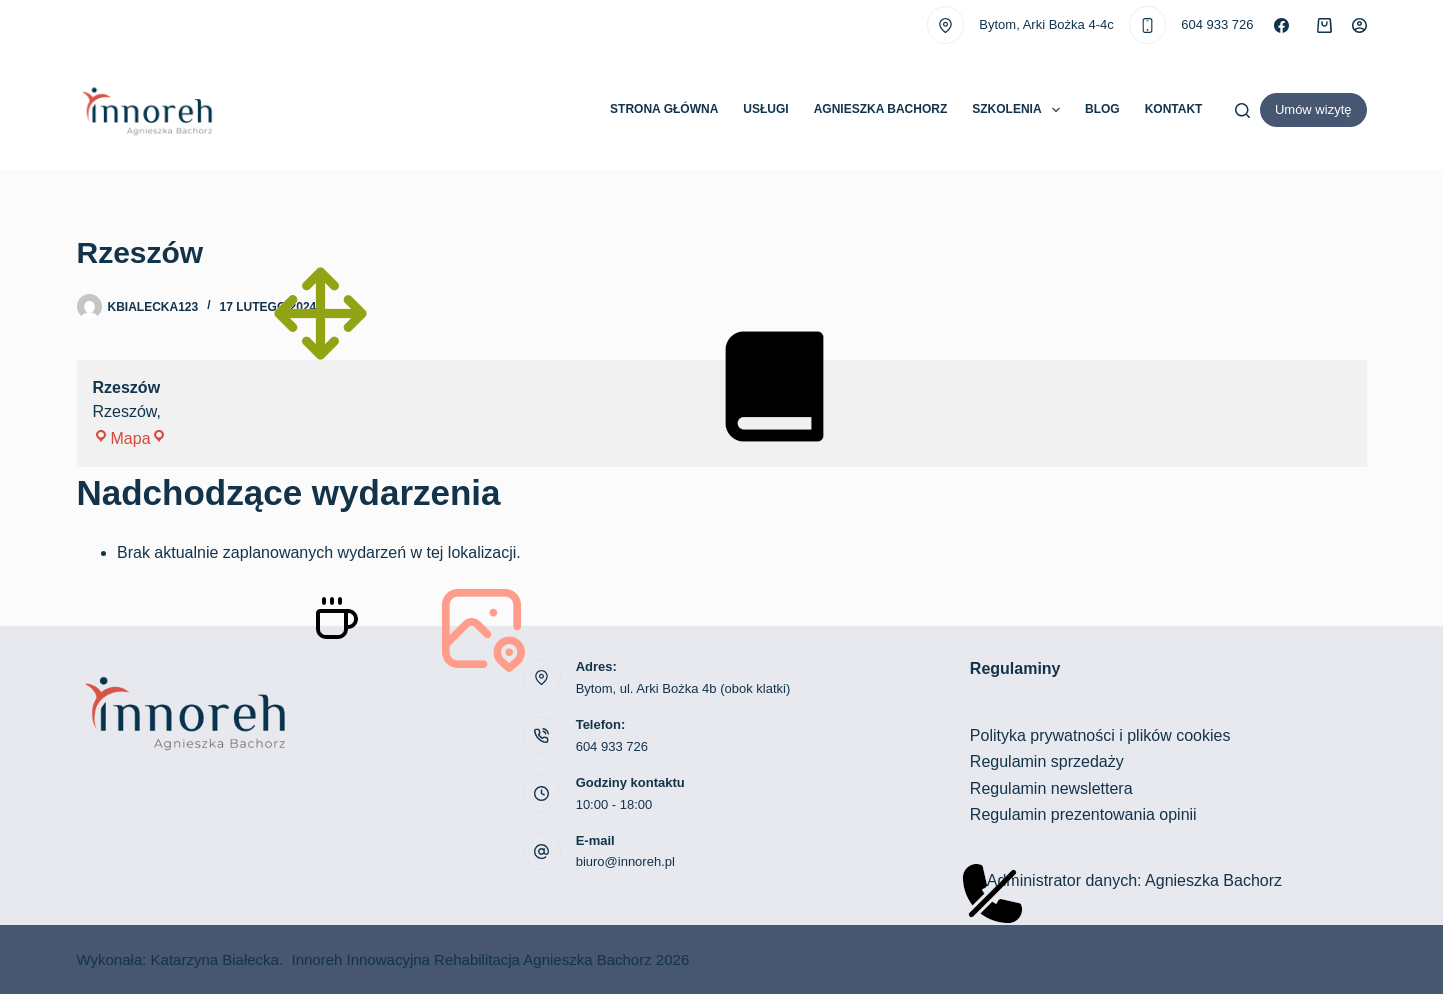  What do you see at coordinates (320, 313) in the screenshot?
I see `move or reposition an element` at bounding box center [320, 313].